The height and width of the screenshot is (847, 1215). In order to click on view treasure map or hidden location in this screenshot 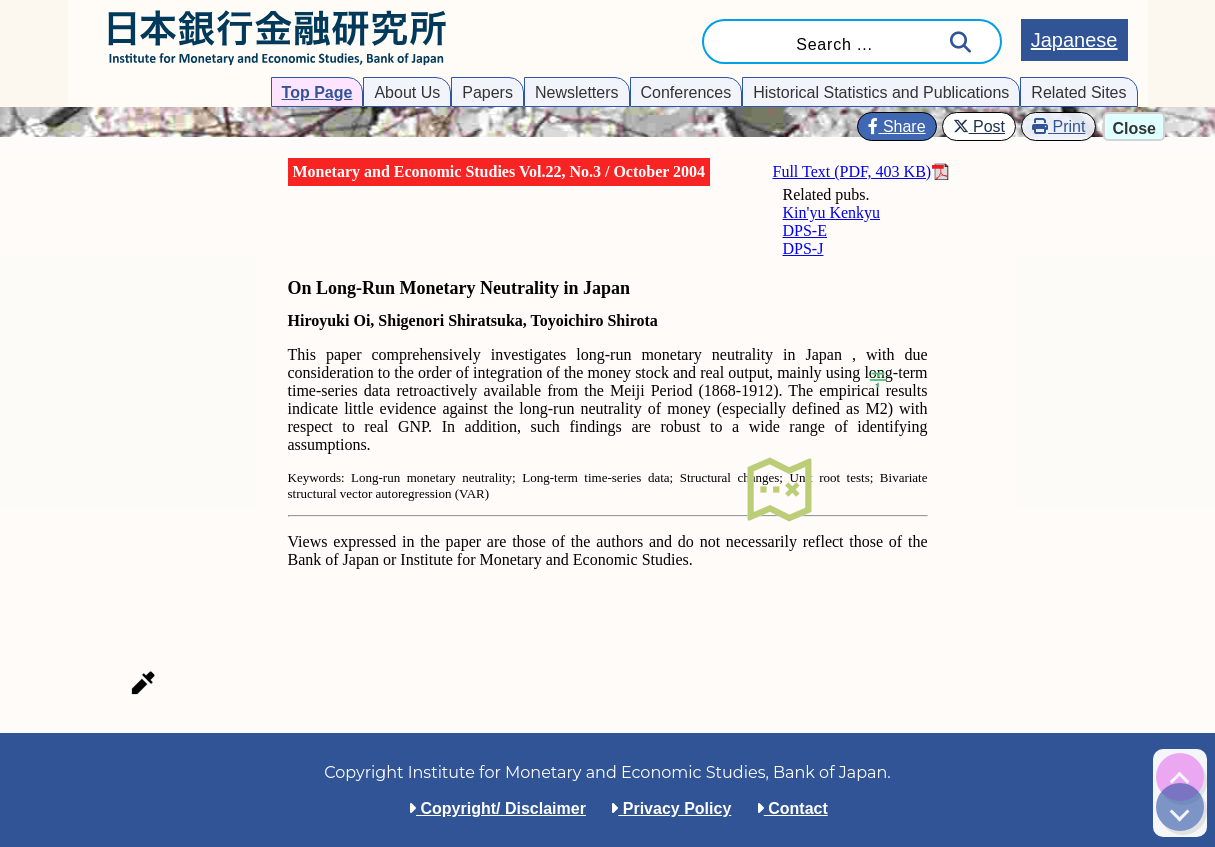, I will do `click(779, 489)`.